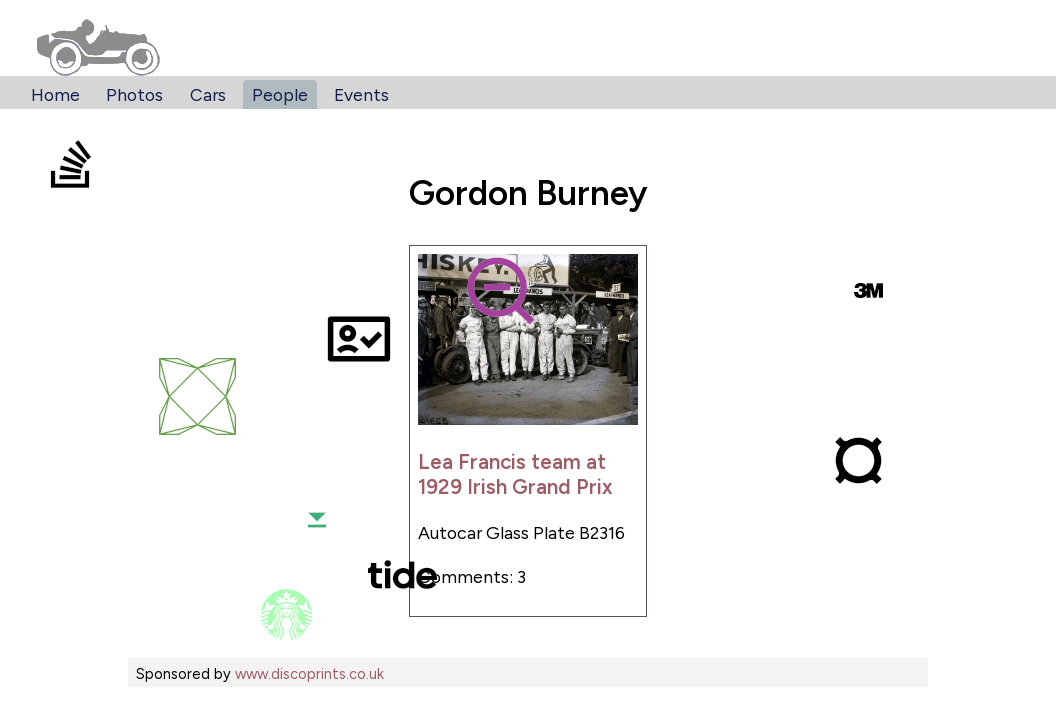  I want to click on open the Starbucks app, so click(286, 614).